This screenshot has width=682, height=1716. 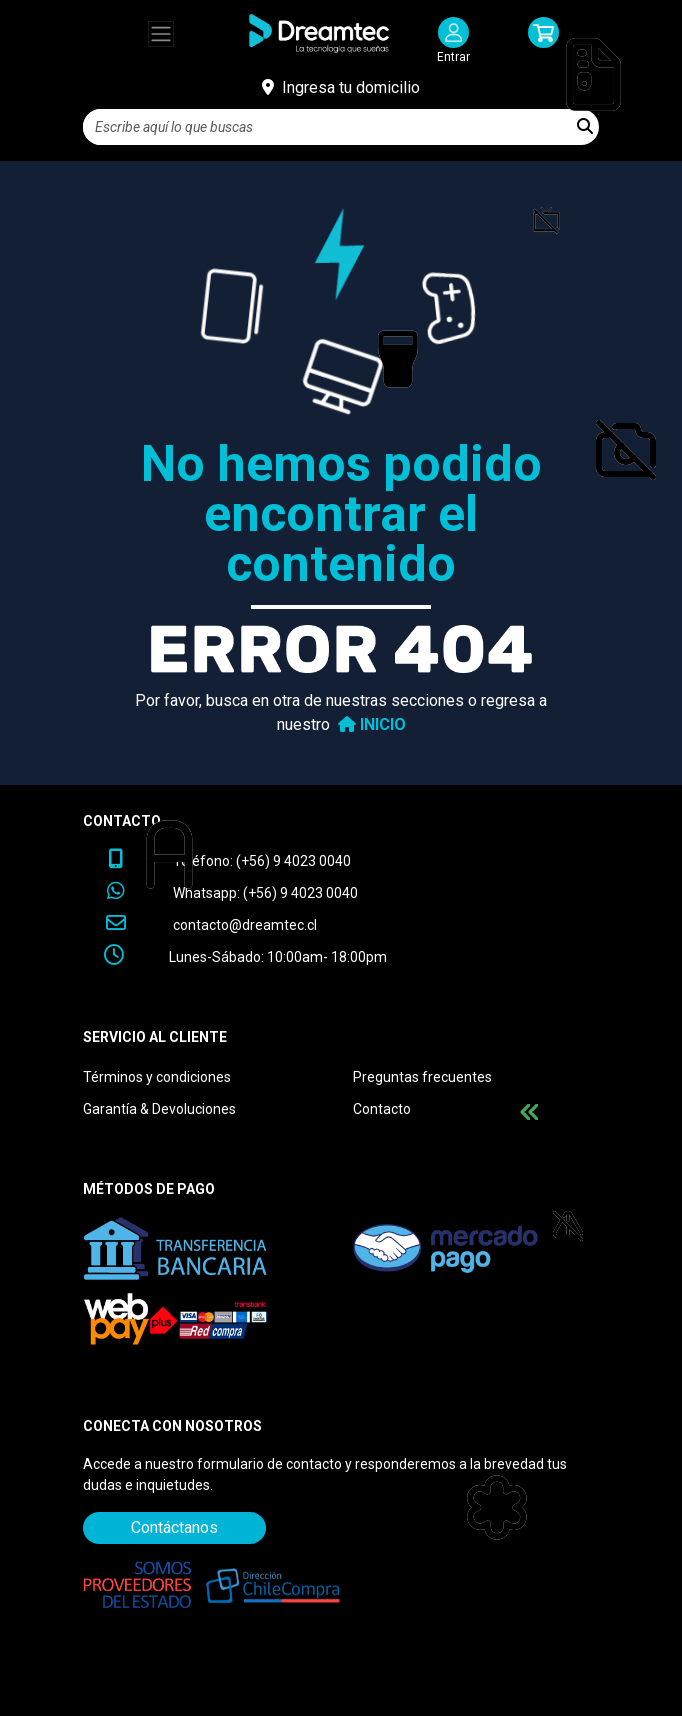 What do you see at coordinates (546, 220) in the screenshot?
I see `tv or display is currently off or disabled` at bounding box center [546, 220].